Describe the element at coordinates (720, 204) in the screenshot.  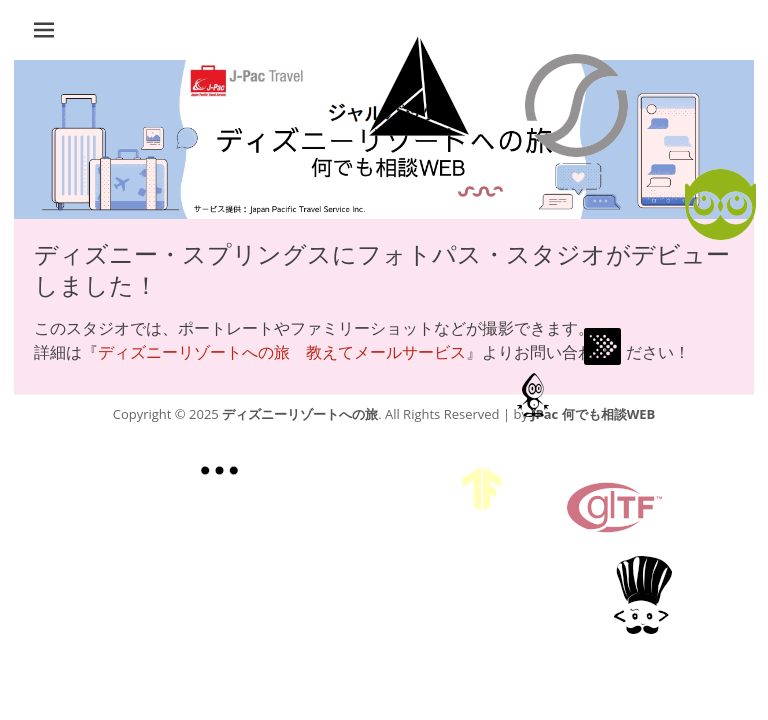
I see `visit ulule crowdfunding platform` at that location.